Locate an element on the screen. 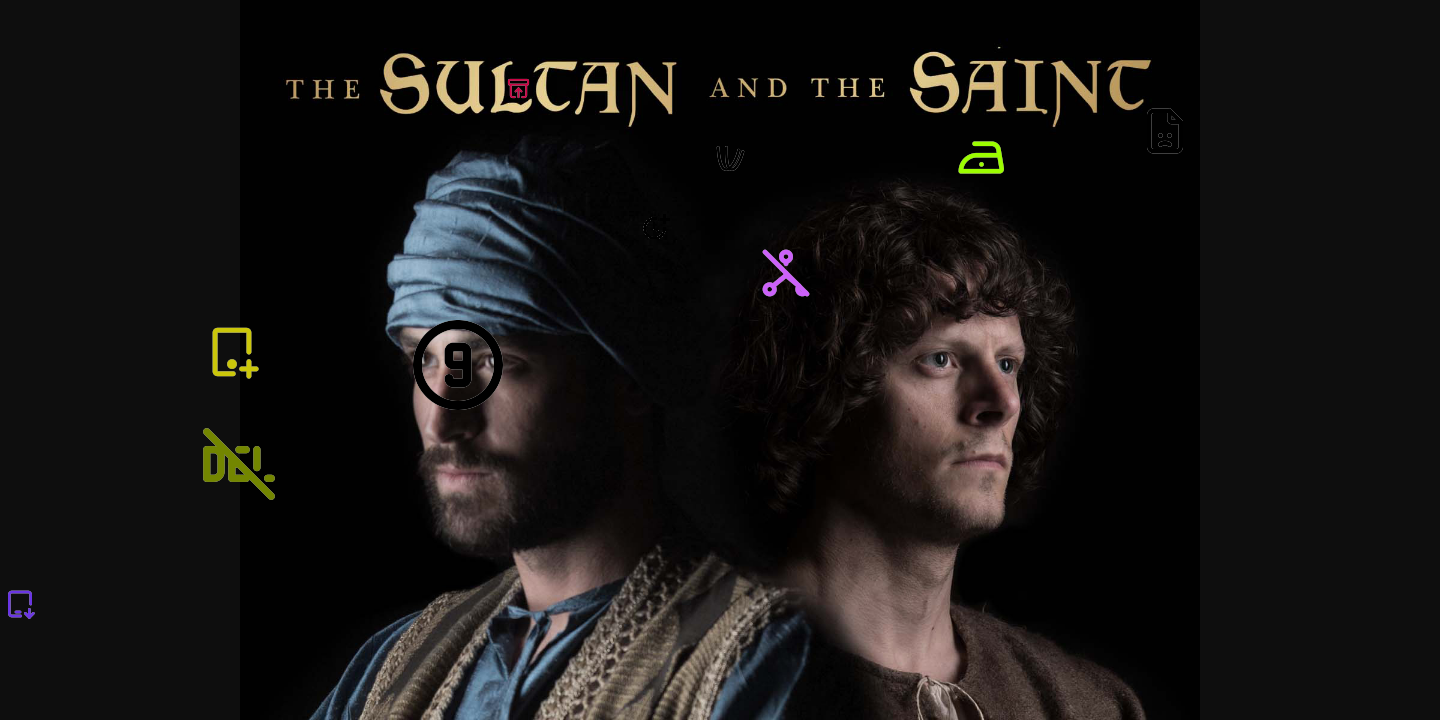 This screenshot has width=1440, height=720. restore item from archive is located at coordinates (518, 88).